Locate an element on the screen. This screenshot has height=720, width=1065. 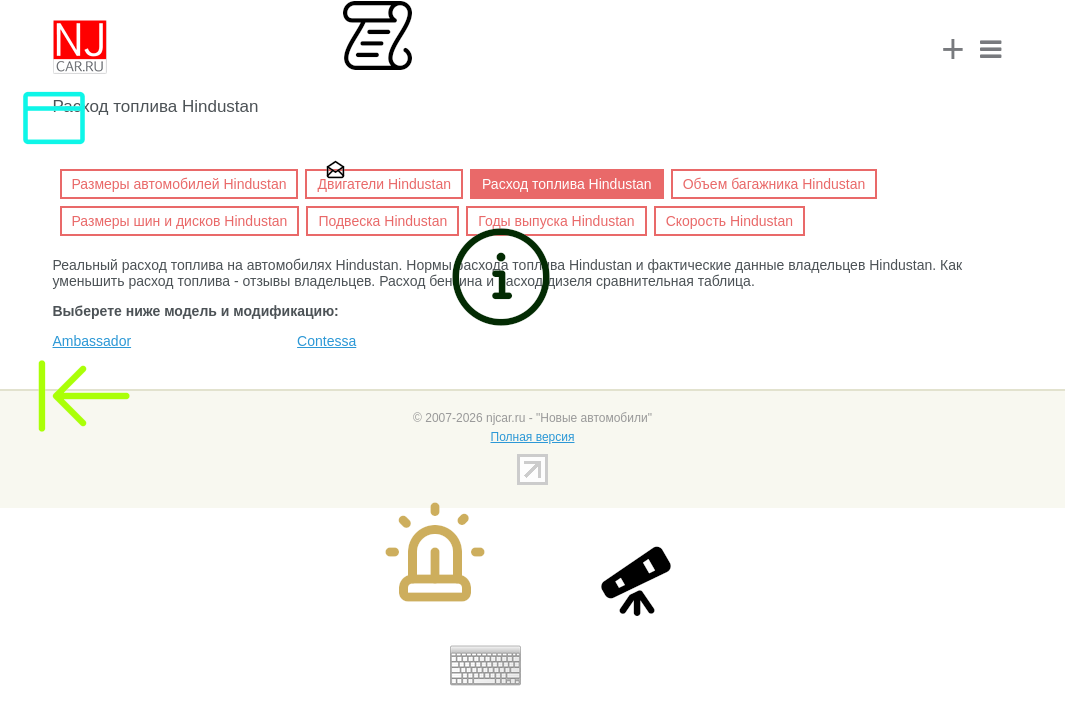
skip to the beginning of a track or playlist is located at coordinates (82, 396).